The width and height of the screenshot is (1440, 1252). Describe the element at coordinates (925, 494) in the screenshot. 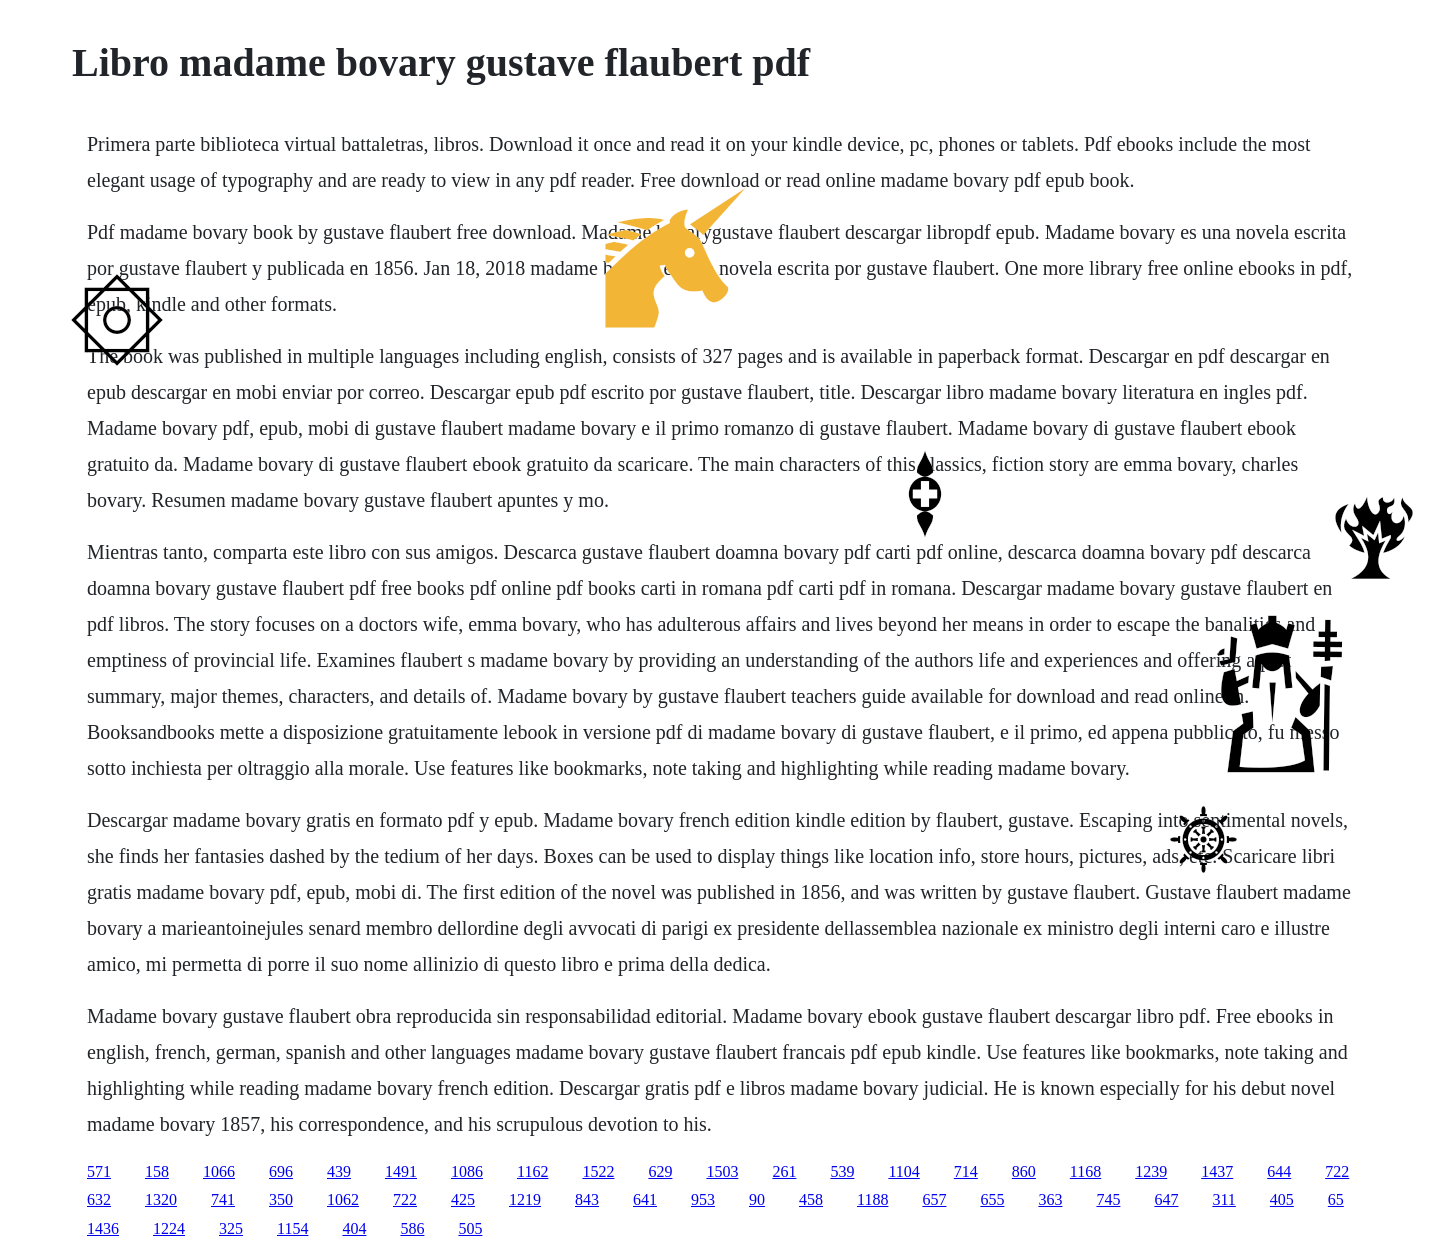

I see `indicates player has reached level two status` at that location.